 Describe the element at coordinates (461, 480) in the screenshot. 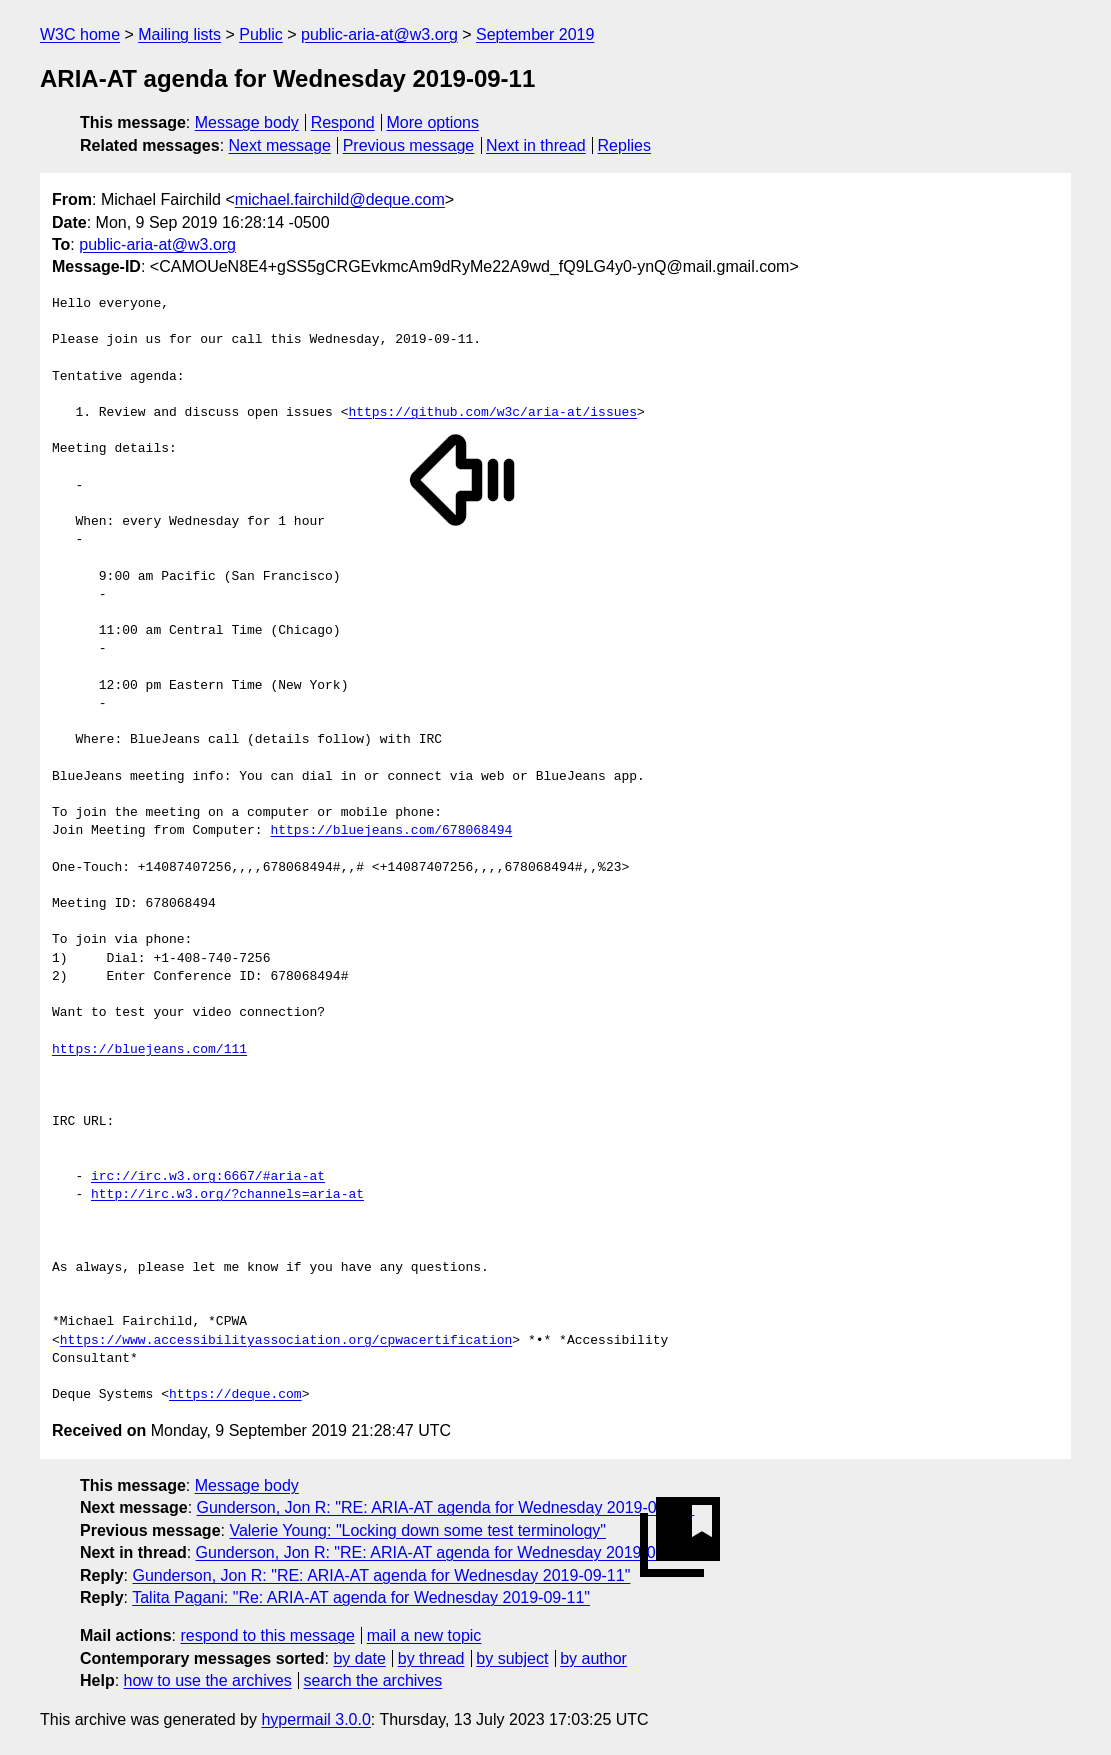

I see `go back to previous content` at that location.